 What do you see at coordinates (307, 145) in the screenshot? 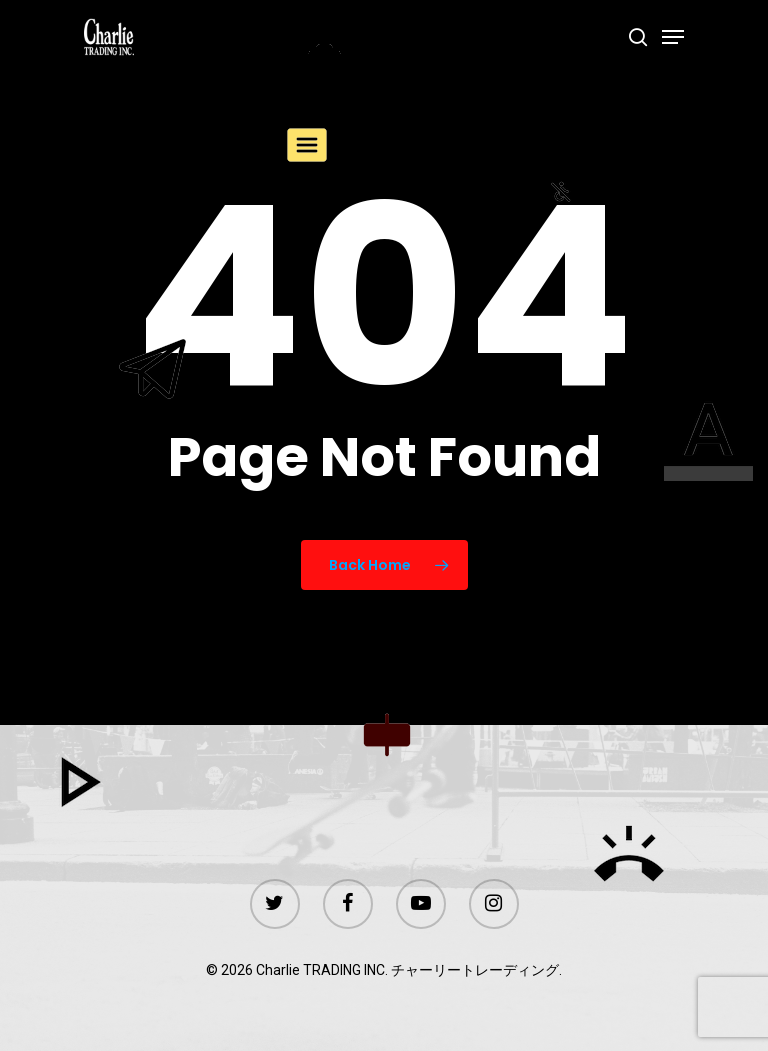
I see `view article or document content` at bounding box center [307, 145].